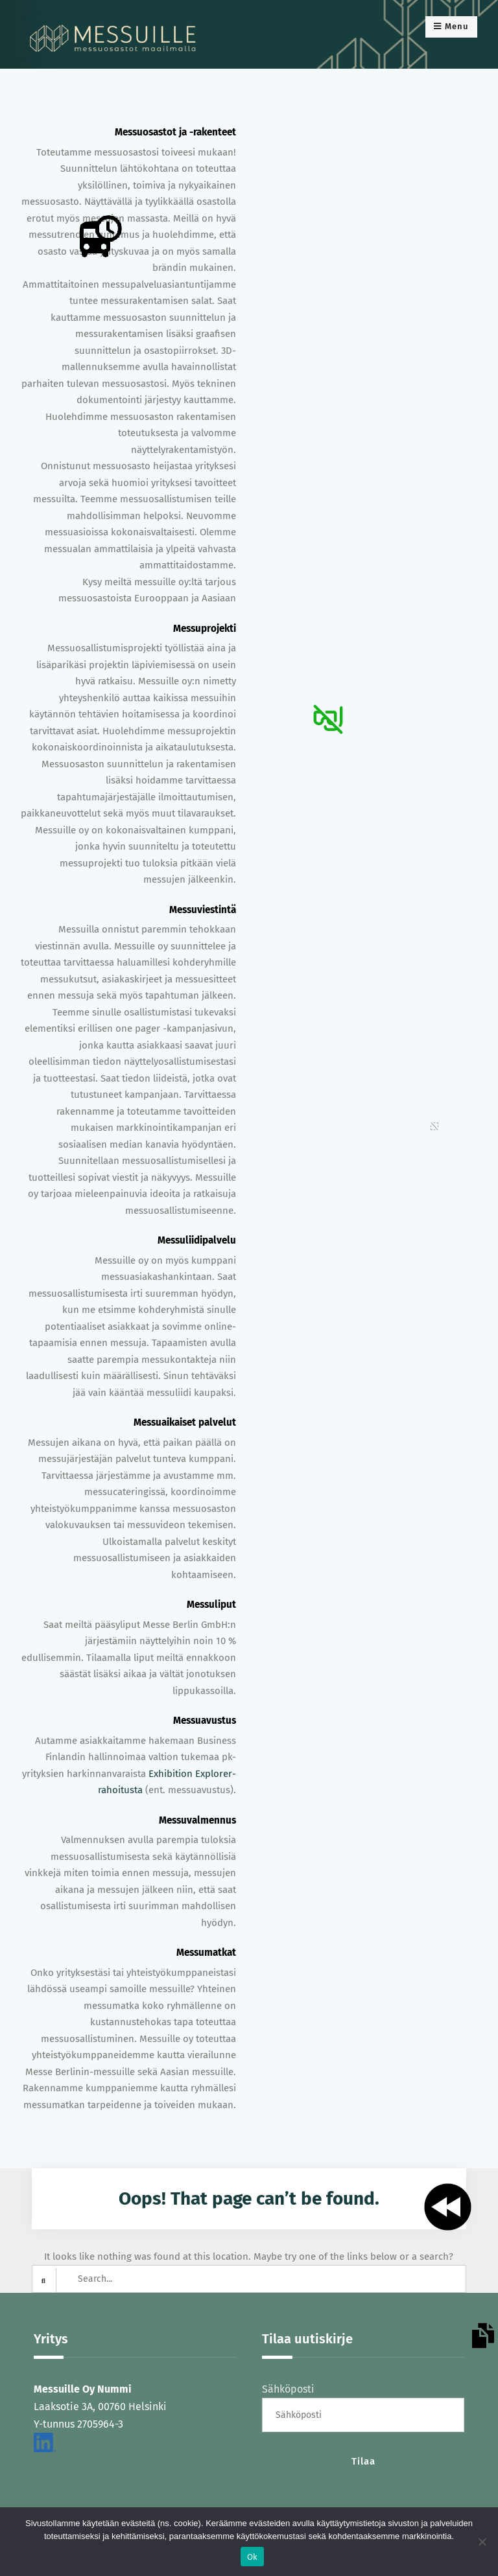 The height and width of the screenshot is (2576, 498). What do you see at coordinates (328, 719) in the screenshot?
I see `disable scuba or diving mode` at bounding box center [328, 719].